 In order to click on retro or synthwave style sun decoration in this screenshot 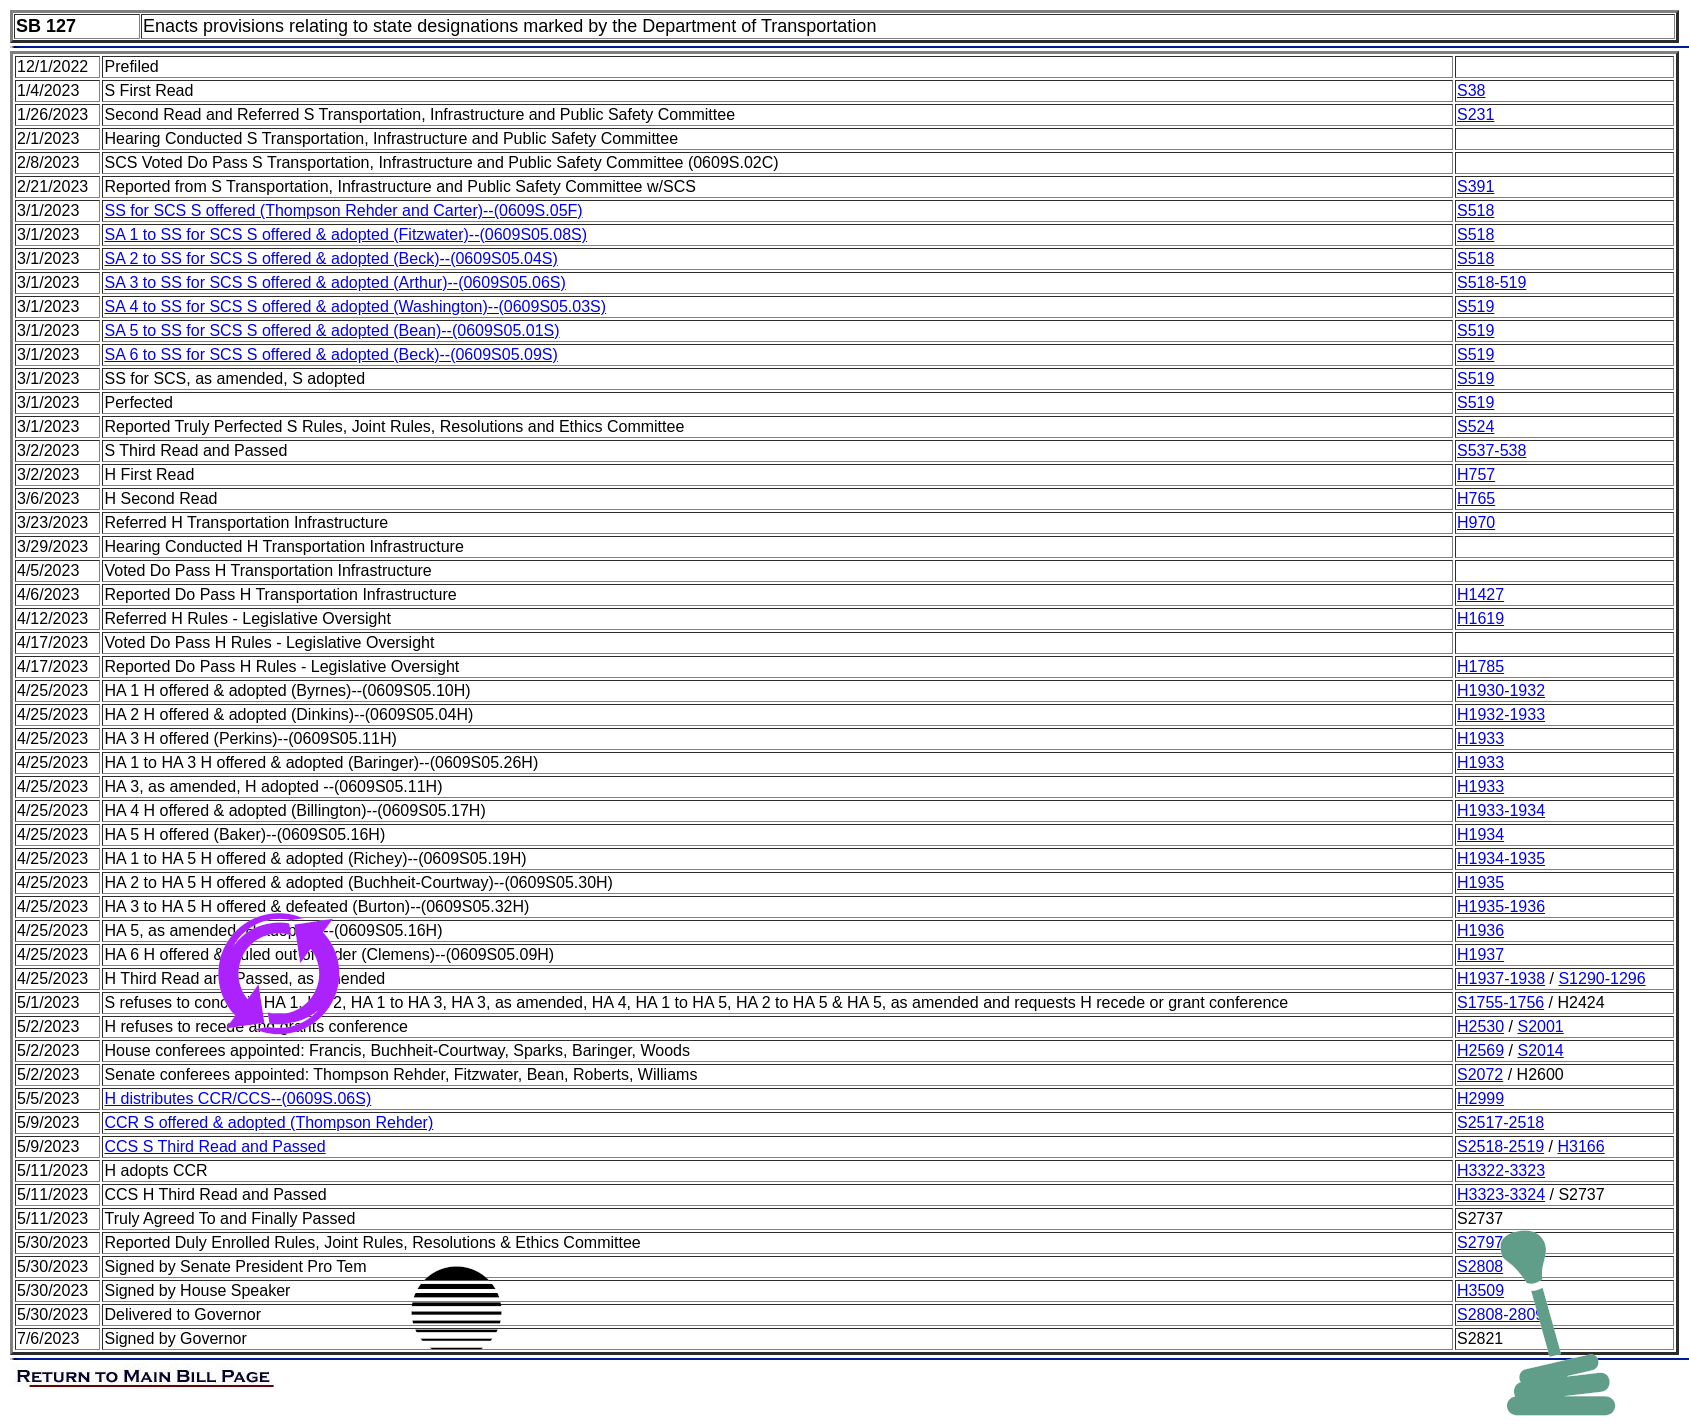, I will do `click(456, 1311)`.